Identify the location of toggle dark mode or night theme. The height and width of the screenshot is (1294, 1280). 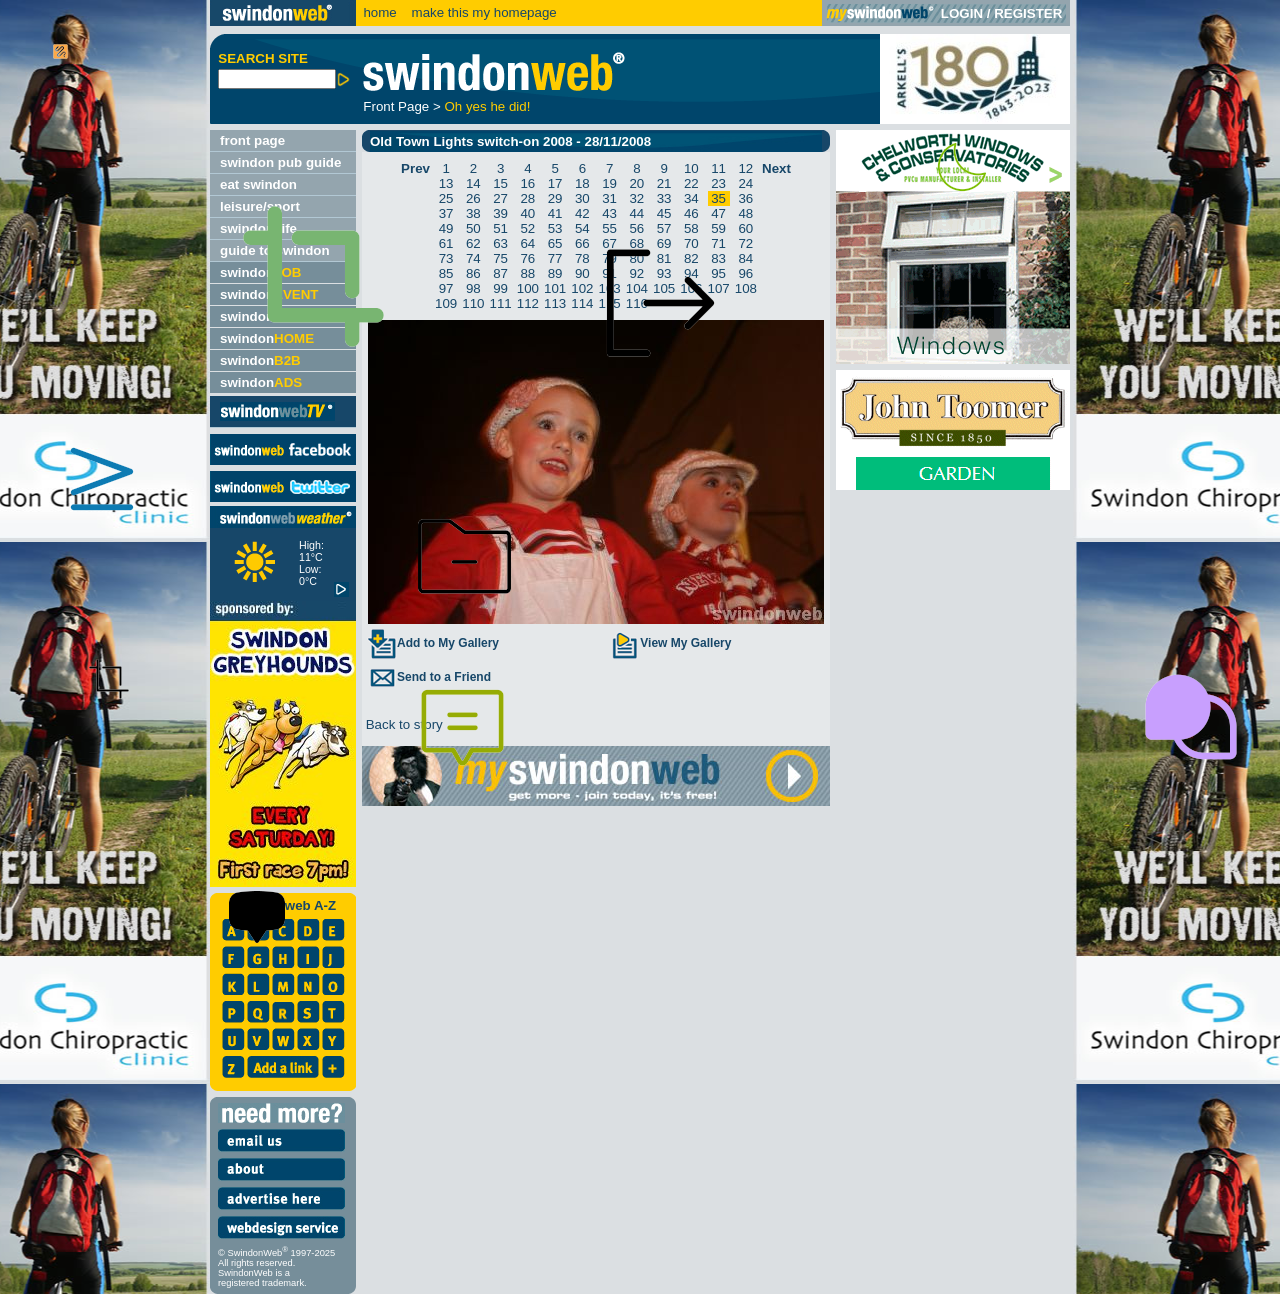
(960, 168).